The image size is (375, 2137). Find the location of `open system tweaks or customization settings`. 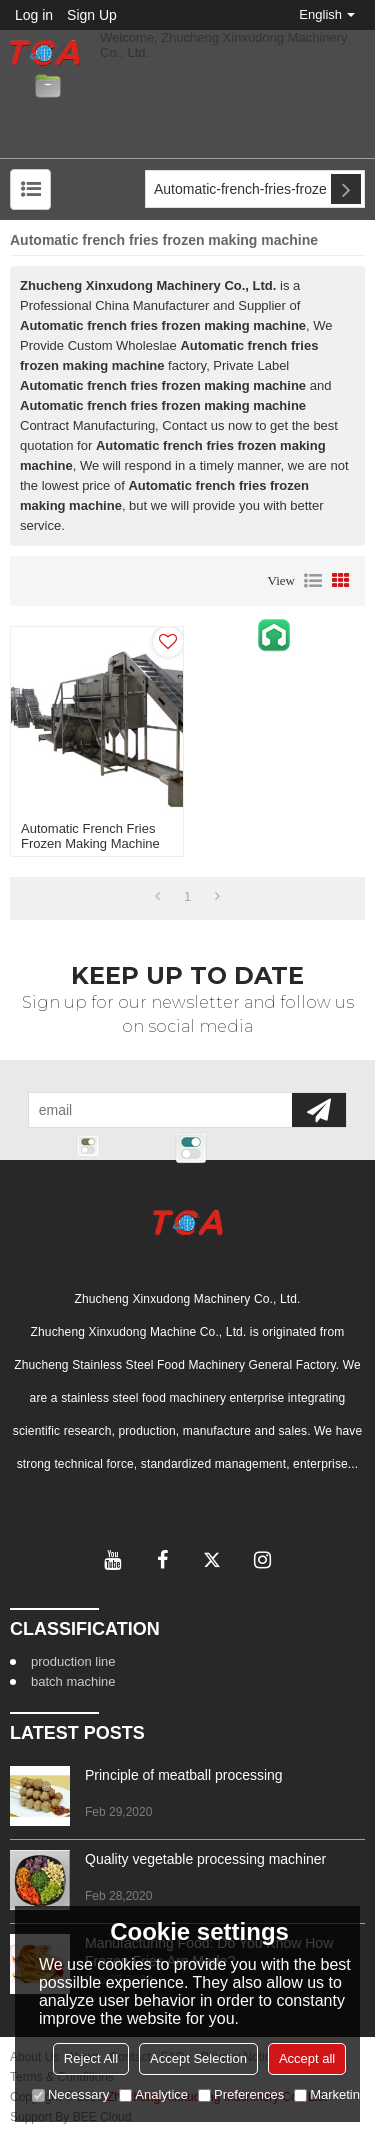

open system tweaks or customization settings is located at coordinates (88, 1146).